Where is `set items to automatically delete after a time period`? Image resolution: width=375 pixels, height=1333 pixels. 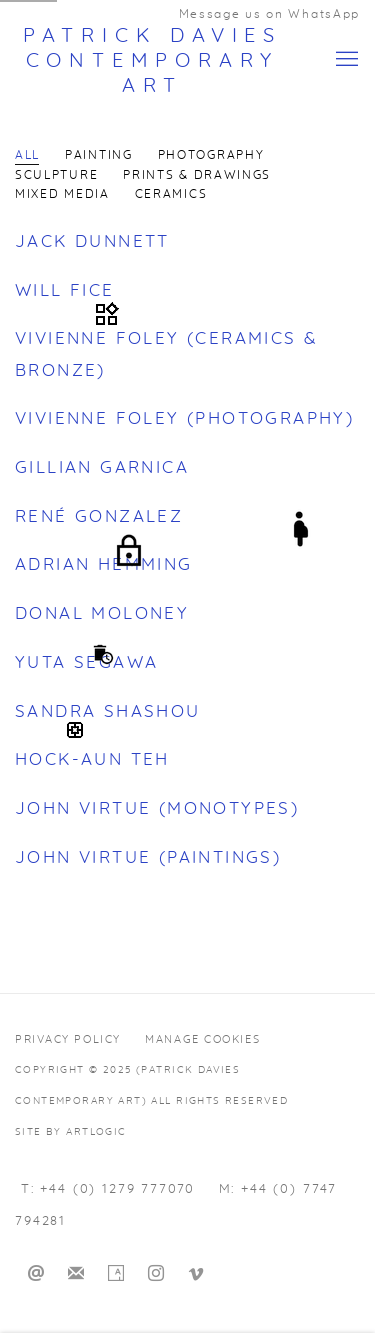 set items to automatically delete after a time period is located at coordinates (103, 654).